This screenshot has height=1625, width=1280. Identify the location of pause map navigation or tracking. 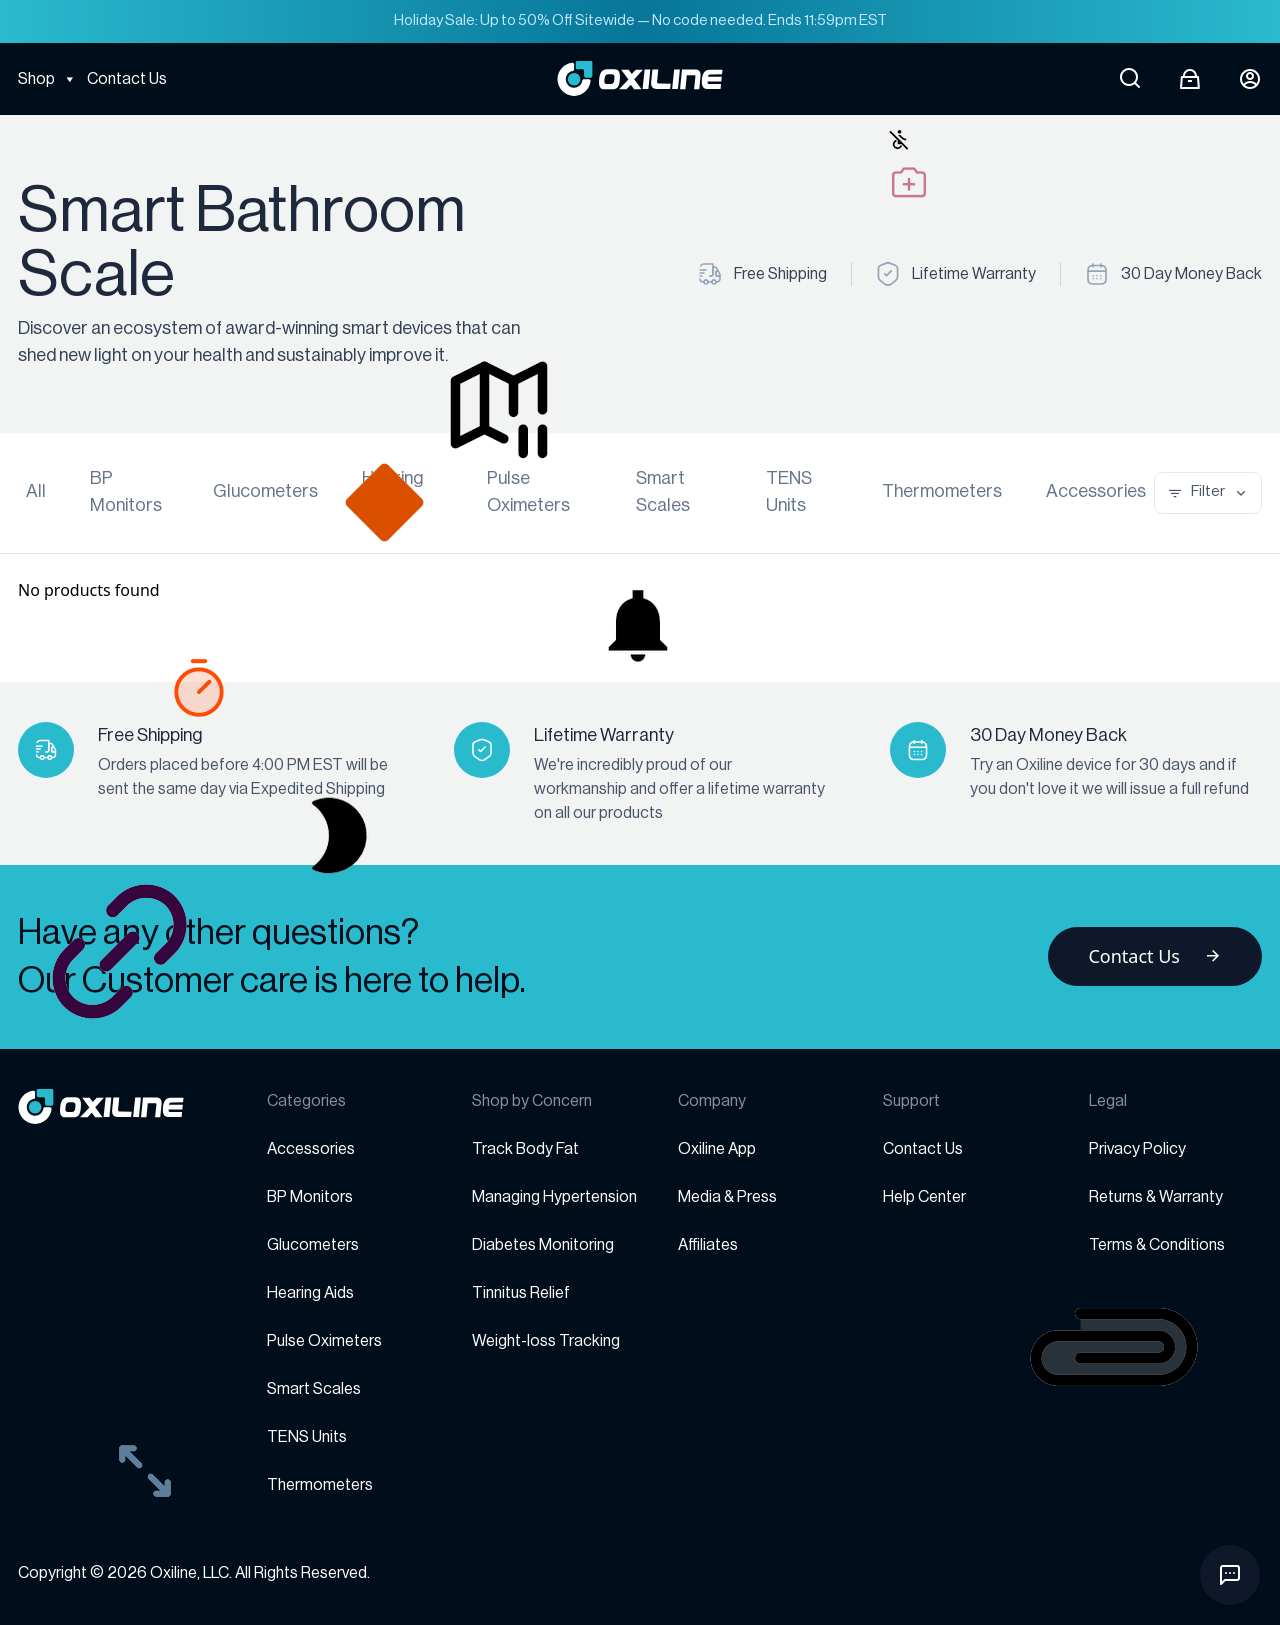
(499, 405).